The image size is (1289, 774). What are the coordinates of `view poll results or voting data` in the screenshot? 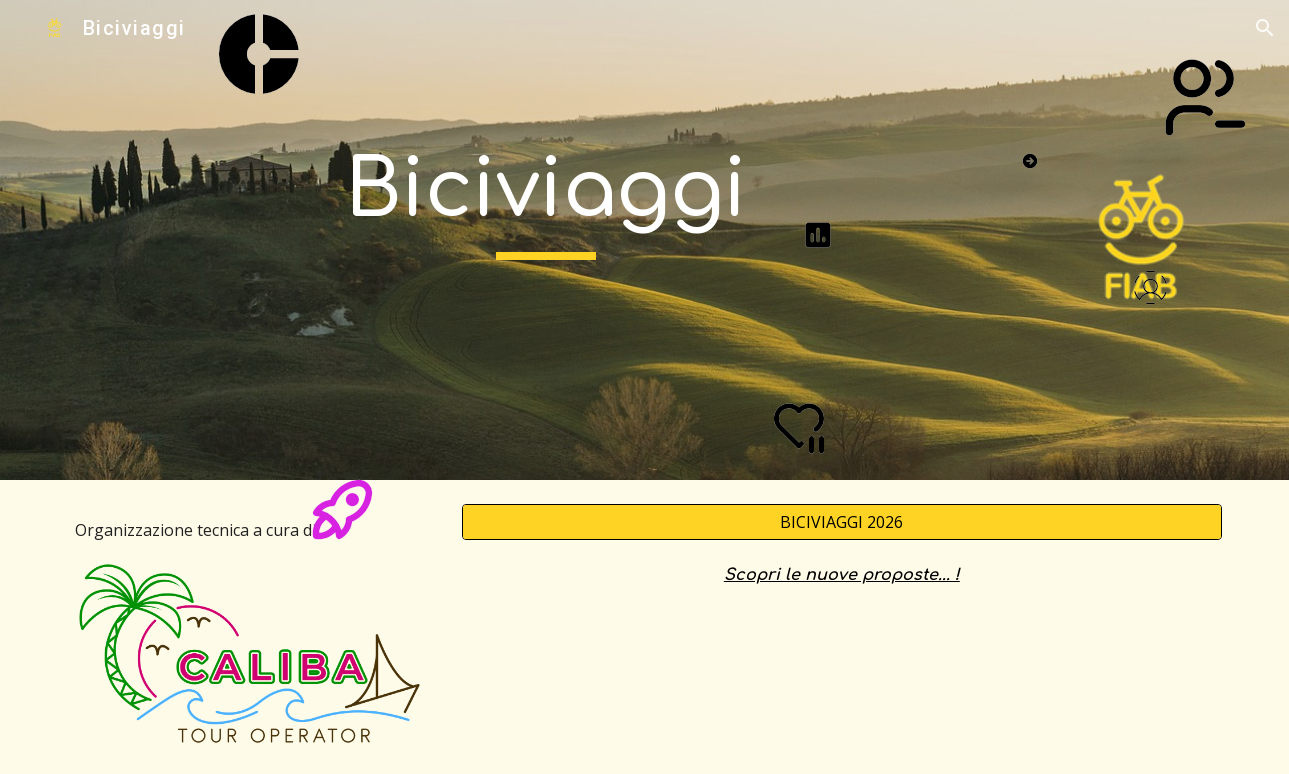 It's located at (818, 235).